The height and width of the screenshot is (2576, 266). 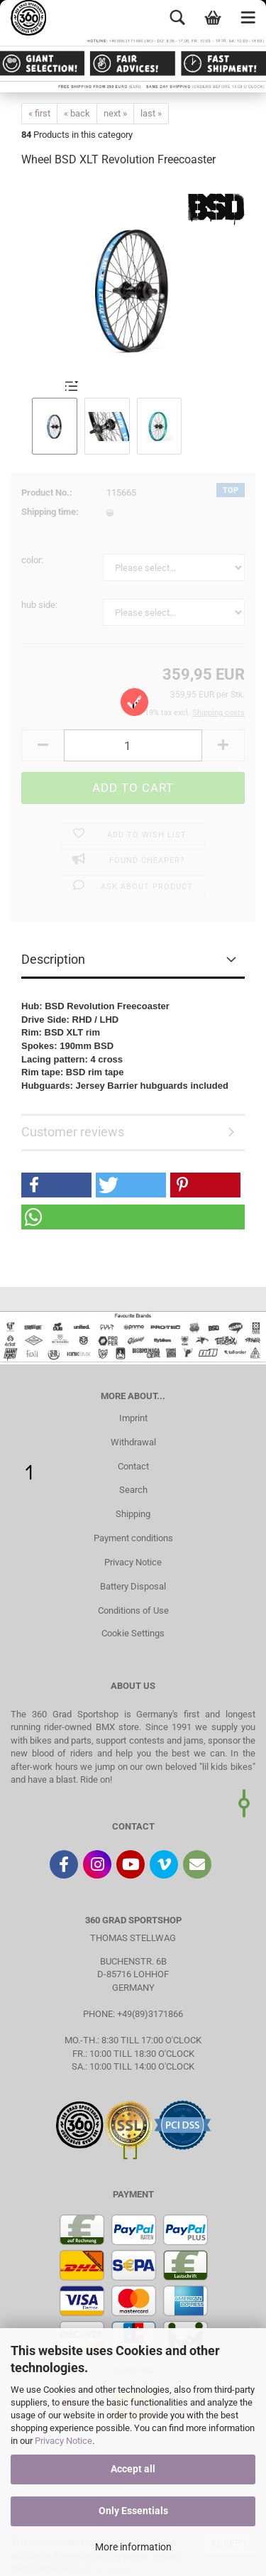 I want to click on insert code or text brackets, so click(x=130, y=2151).